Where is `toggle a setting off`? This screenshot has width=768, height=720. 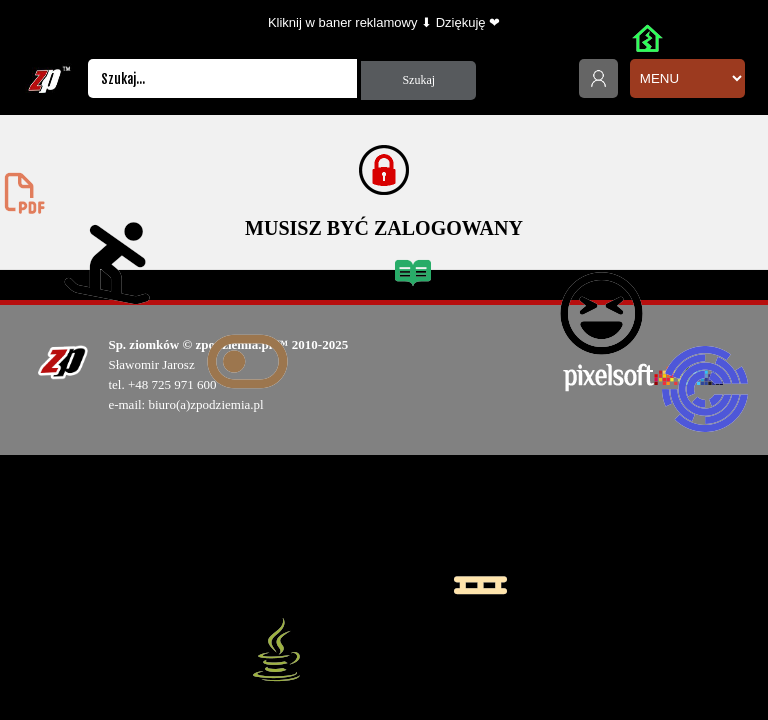 toggle a setting off is located at coordinates (247, 361).